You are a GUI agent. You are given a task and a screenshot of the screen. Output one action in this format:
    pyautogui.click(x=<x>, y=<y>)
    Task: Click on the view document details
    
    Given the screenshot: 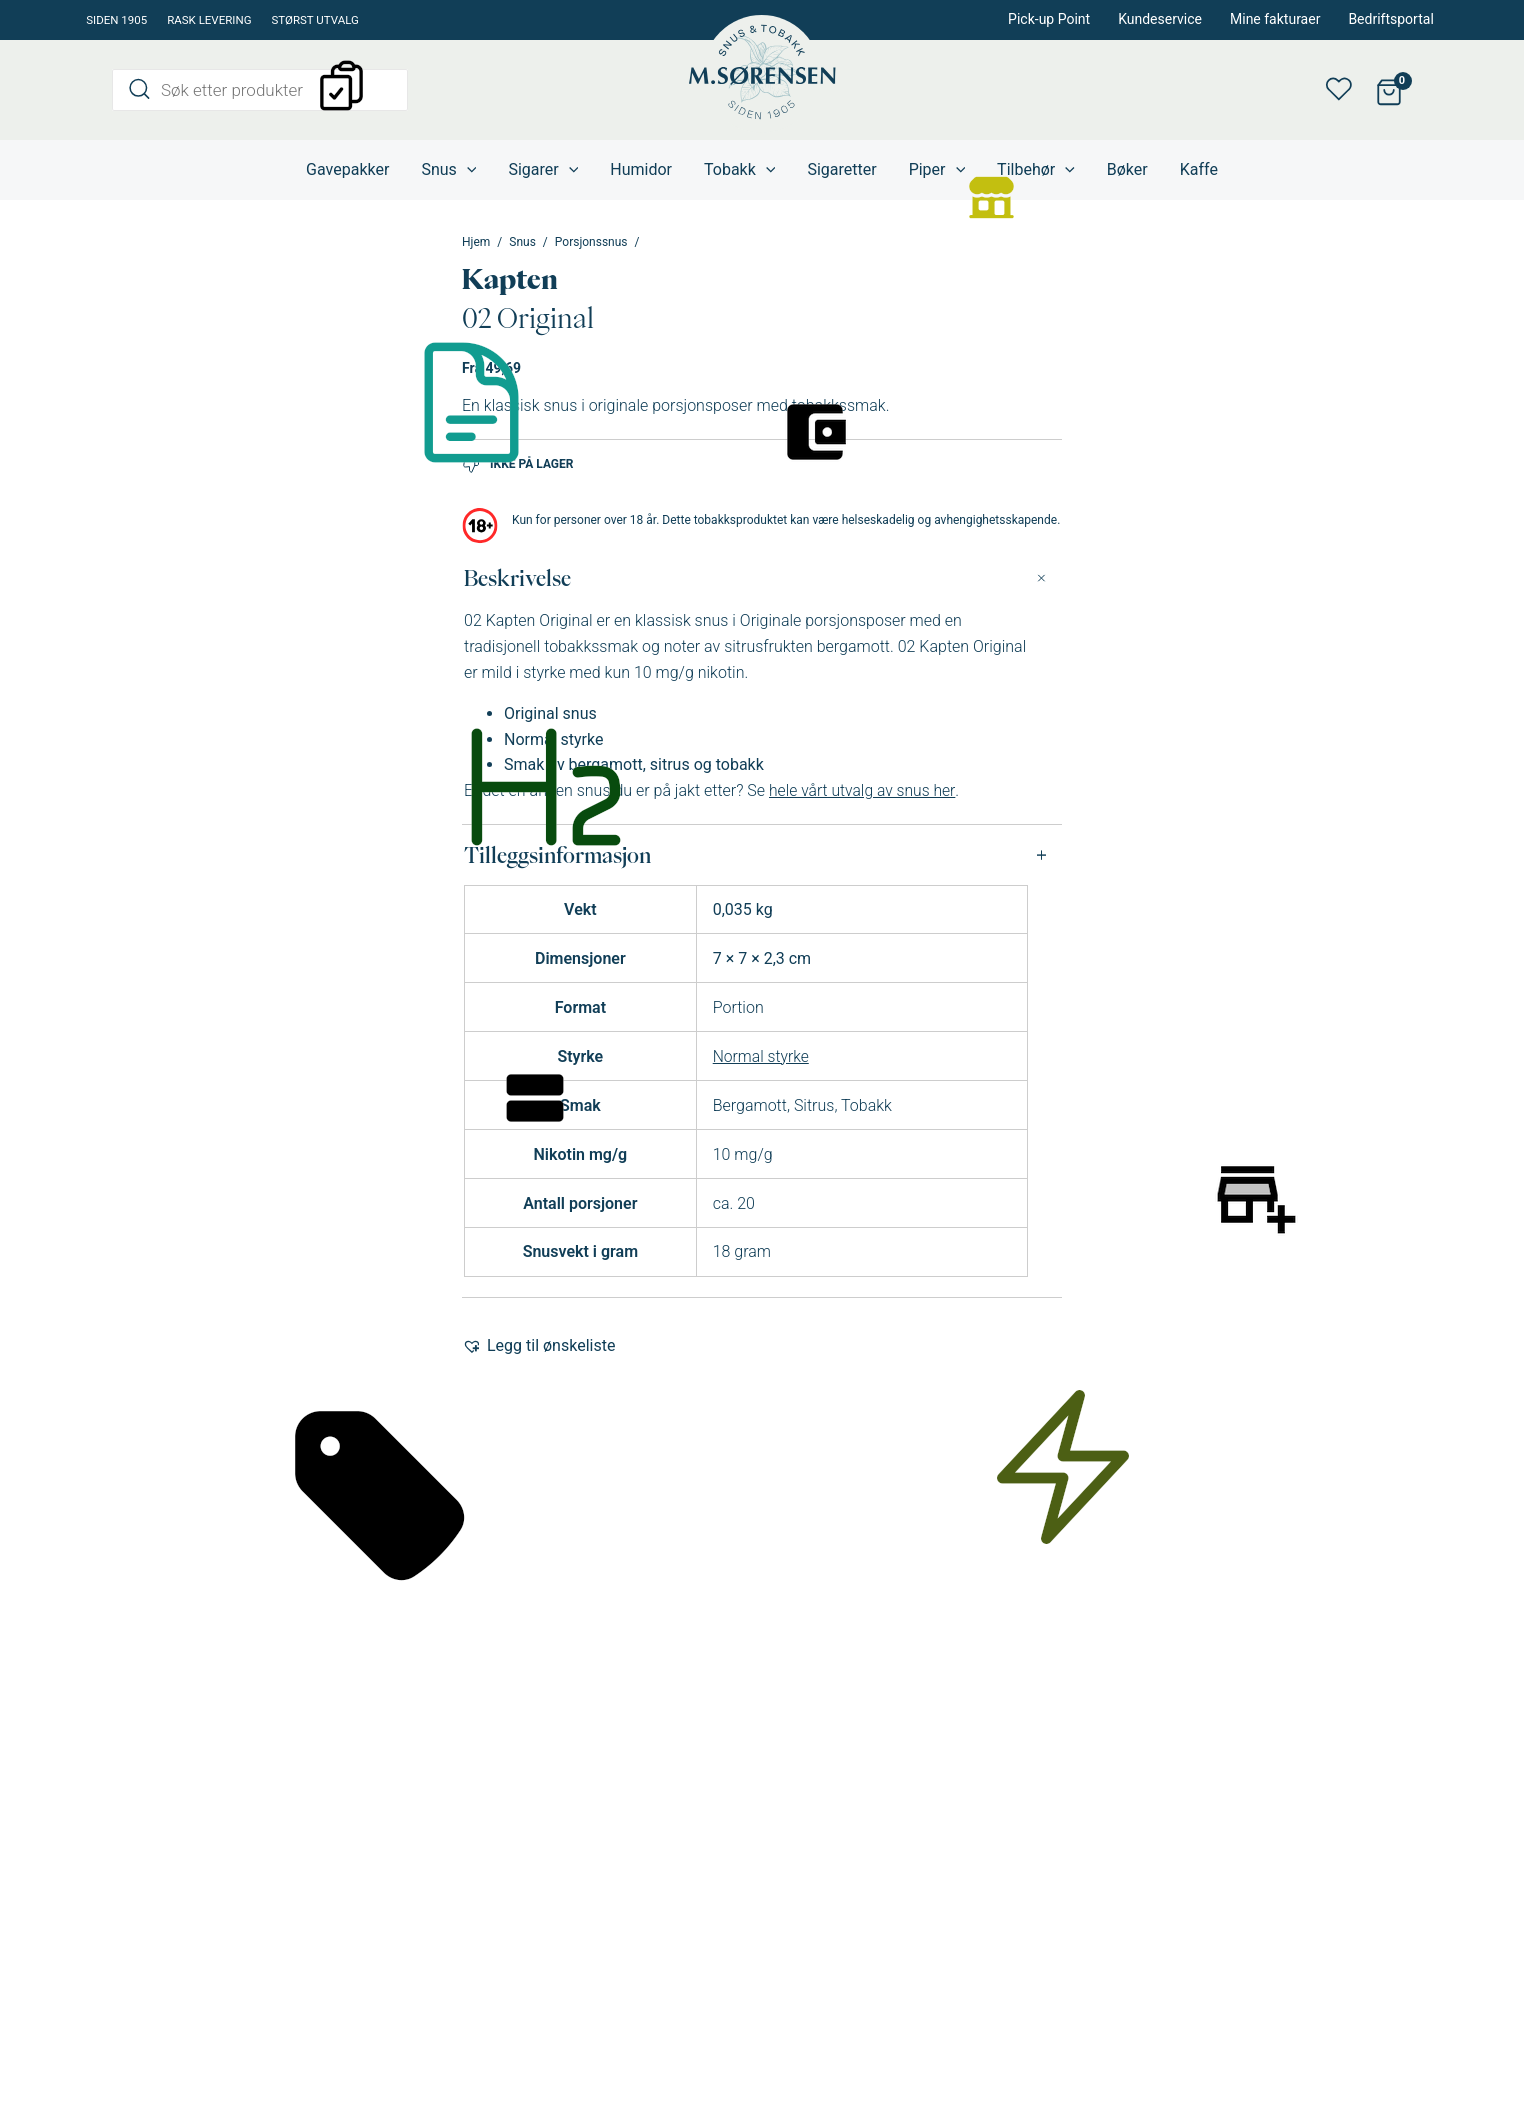 What is the action you would take?
    pyautogui.click(x=471, y=402)
    